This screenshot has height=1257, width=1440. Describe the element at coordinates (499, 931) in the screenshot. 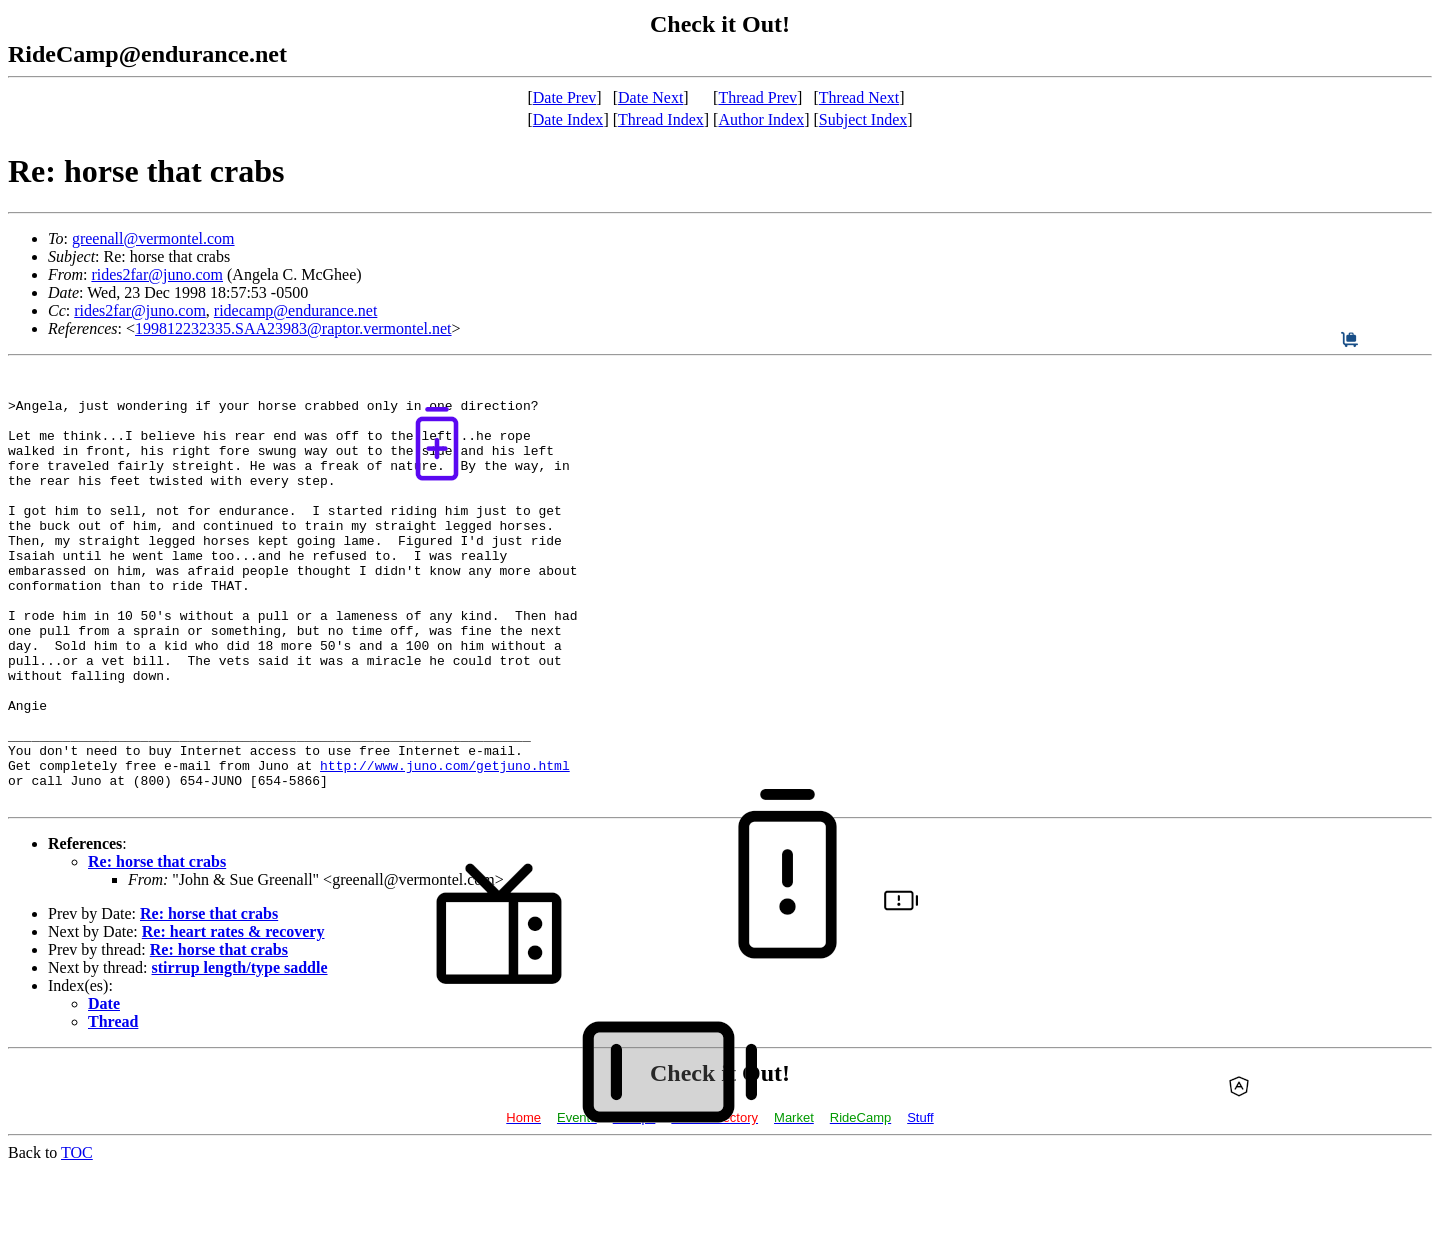

I see `access TV or video streaming content` at that location.